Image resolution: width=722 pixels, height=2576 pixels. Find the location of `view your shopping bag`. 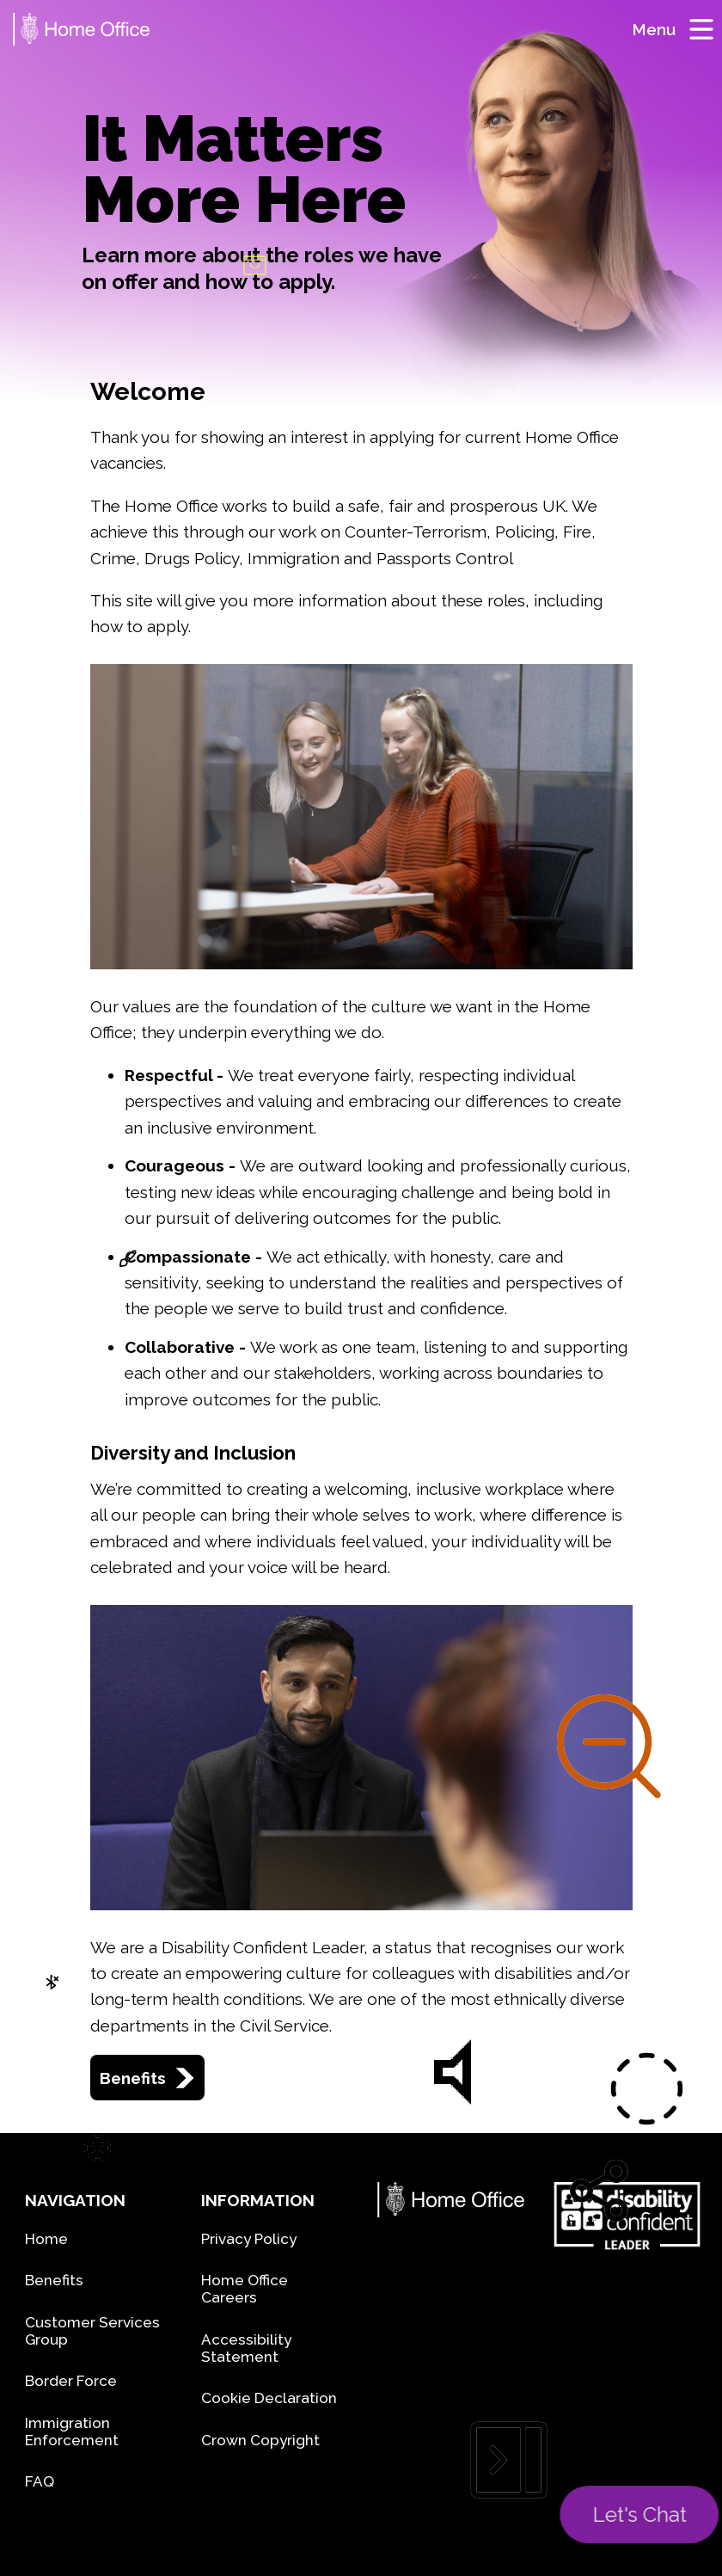

view your shopping bag is located at coordinates (254, 265).